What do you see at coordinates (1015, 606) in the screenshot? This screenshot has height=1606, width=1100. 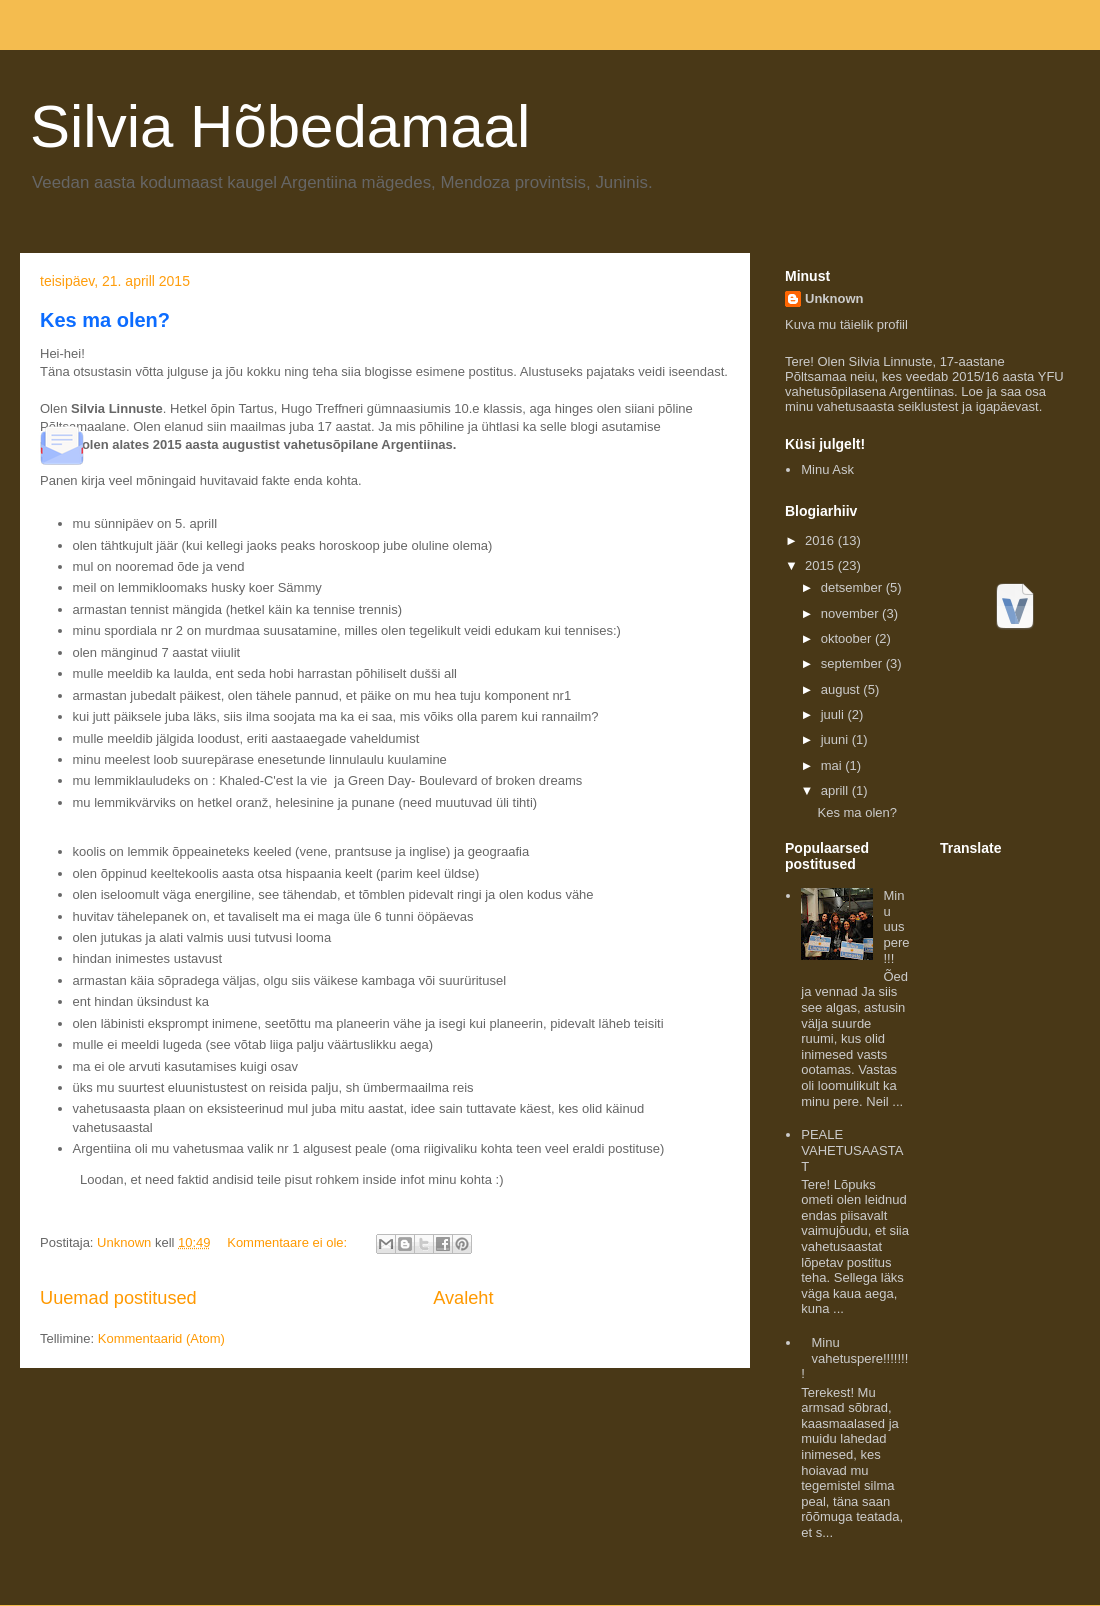 I see `a v programming language source file` at bounding box center [1015, 606].